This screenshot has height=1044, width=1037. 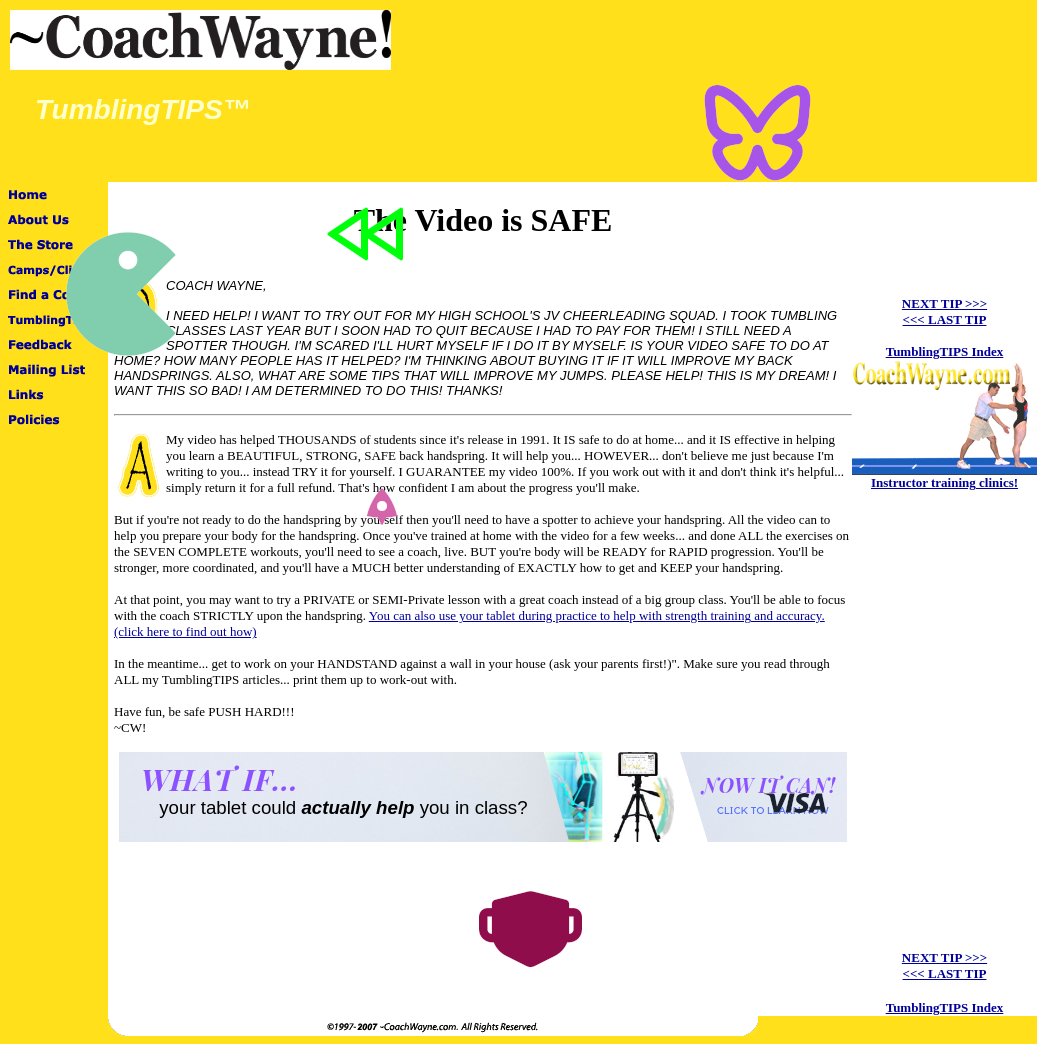 I want to click on rewind media to the beginning, so click(x=368, y=234).